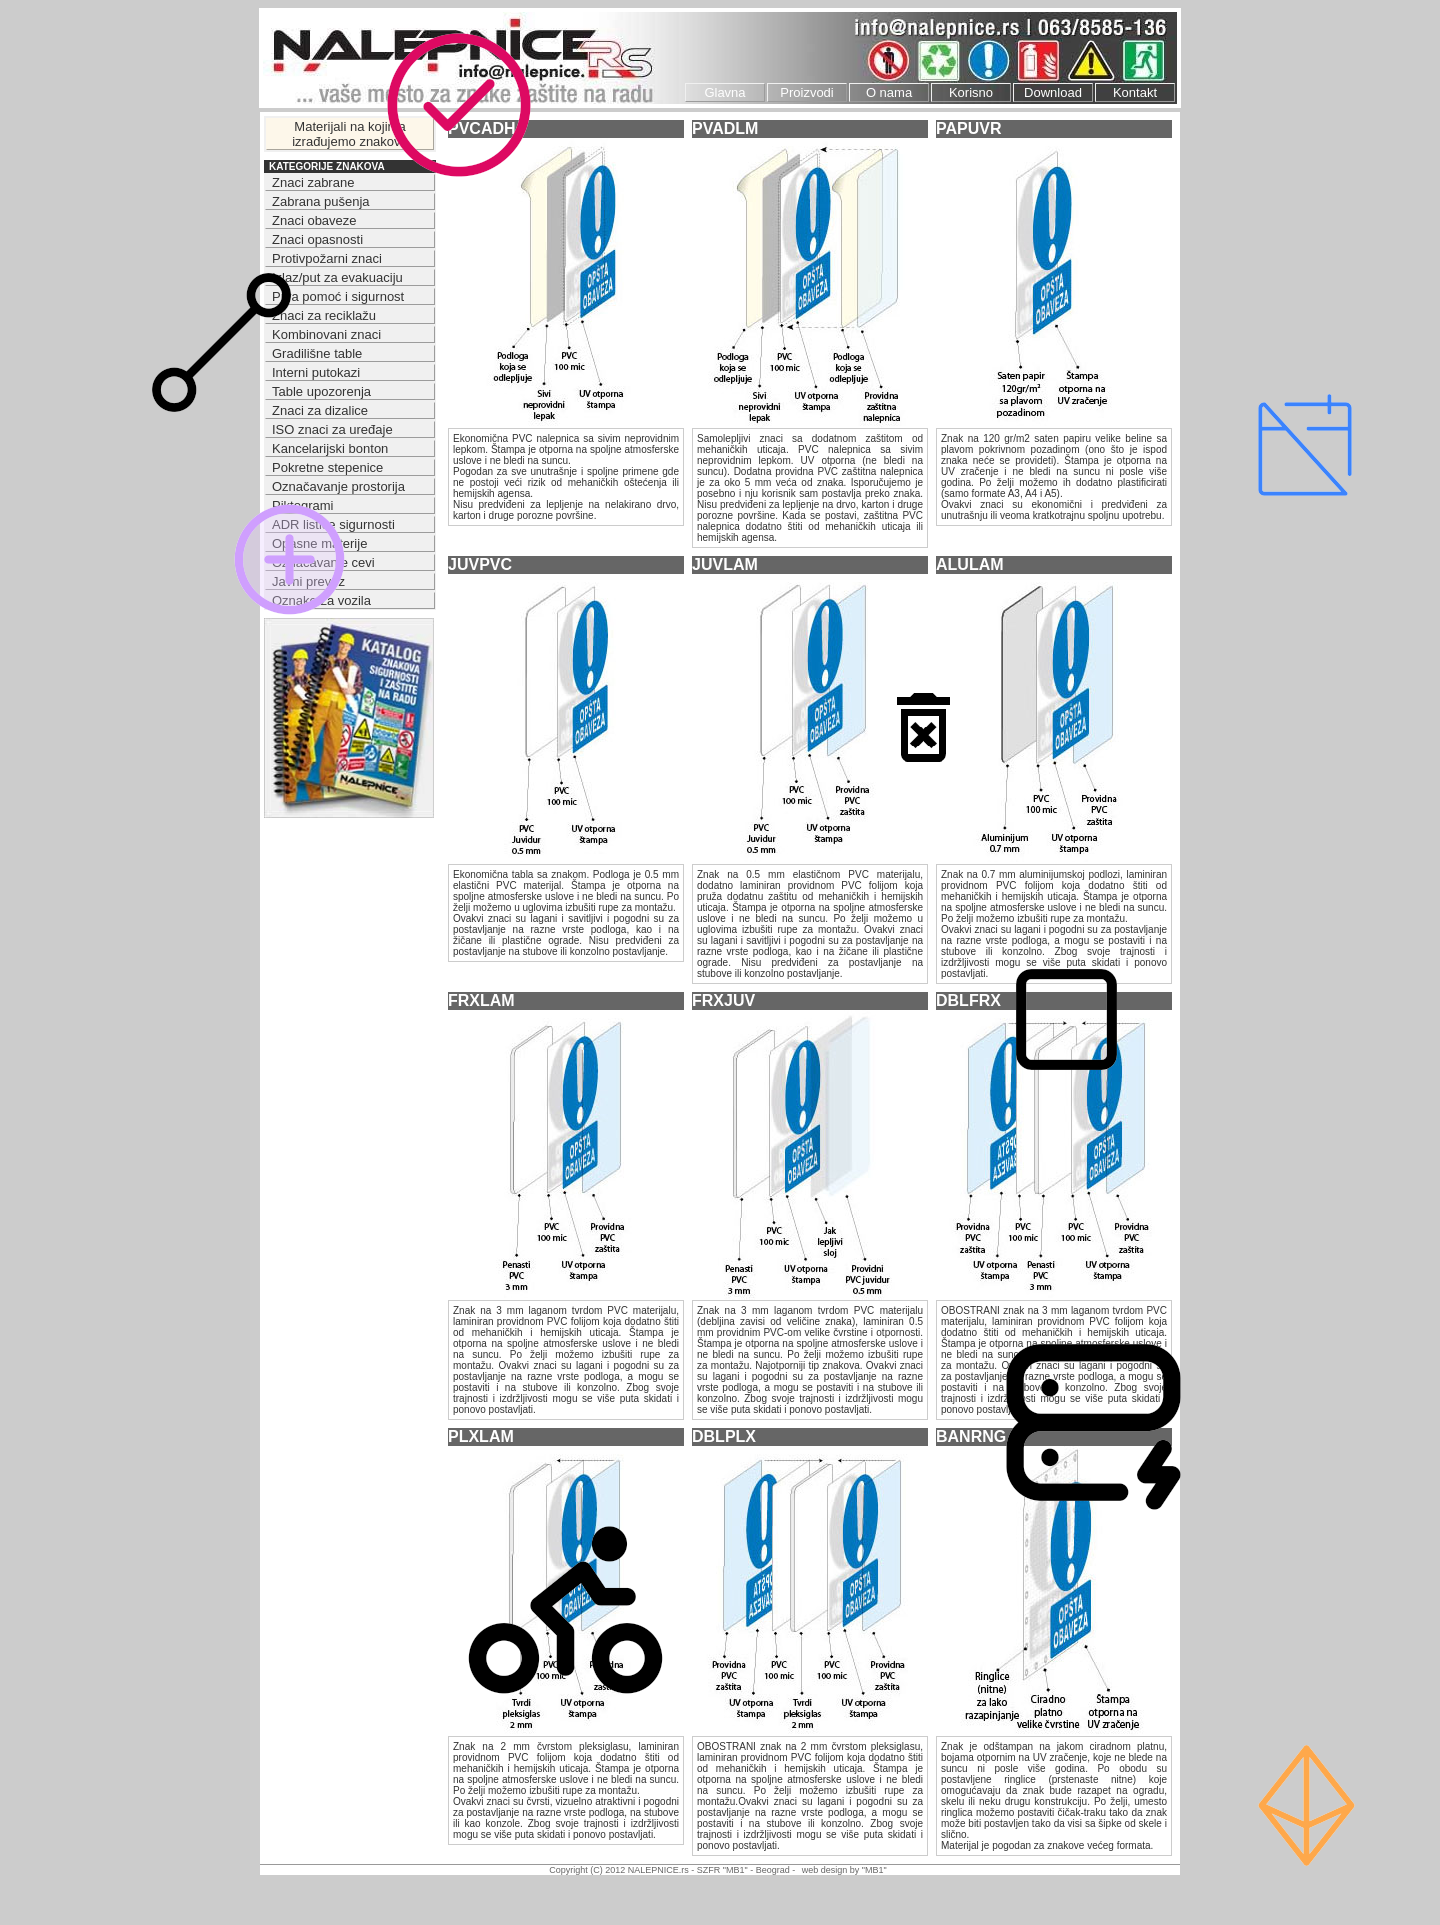 The width and height of the screenshot is (1440, 1925). I want to click on indicates successful completion of an action, so click(459, 105).